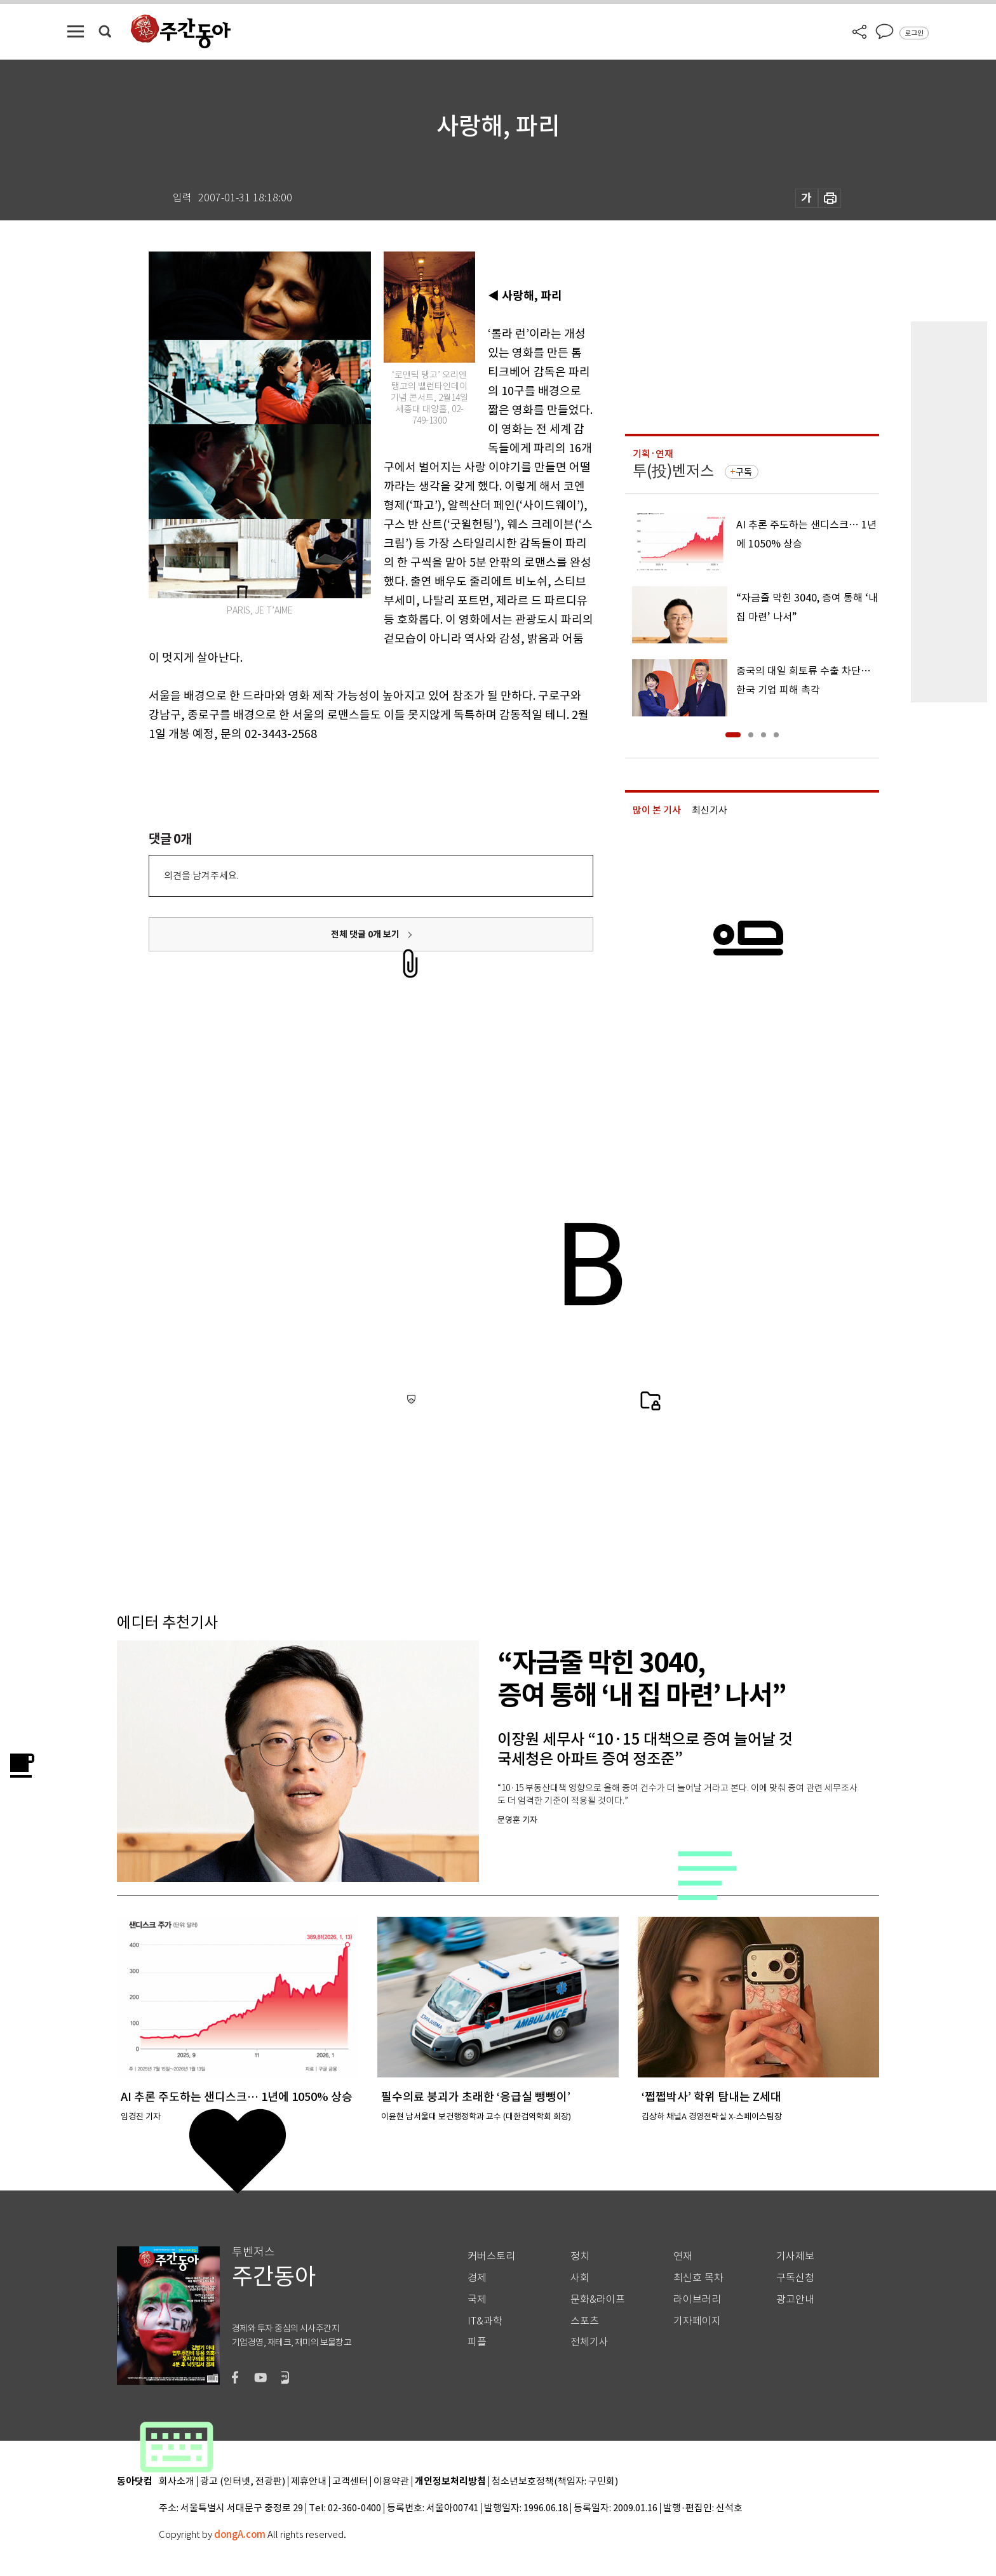 This screenshot has width=996, height=2576. What do you see at coordinates (707, 1875) in the screenshot?
I see `view items in a flat list format` at bounding box center [707, 1875].